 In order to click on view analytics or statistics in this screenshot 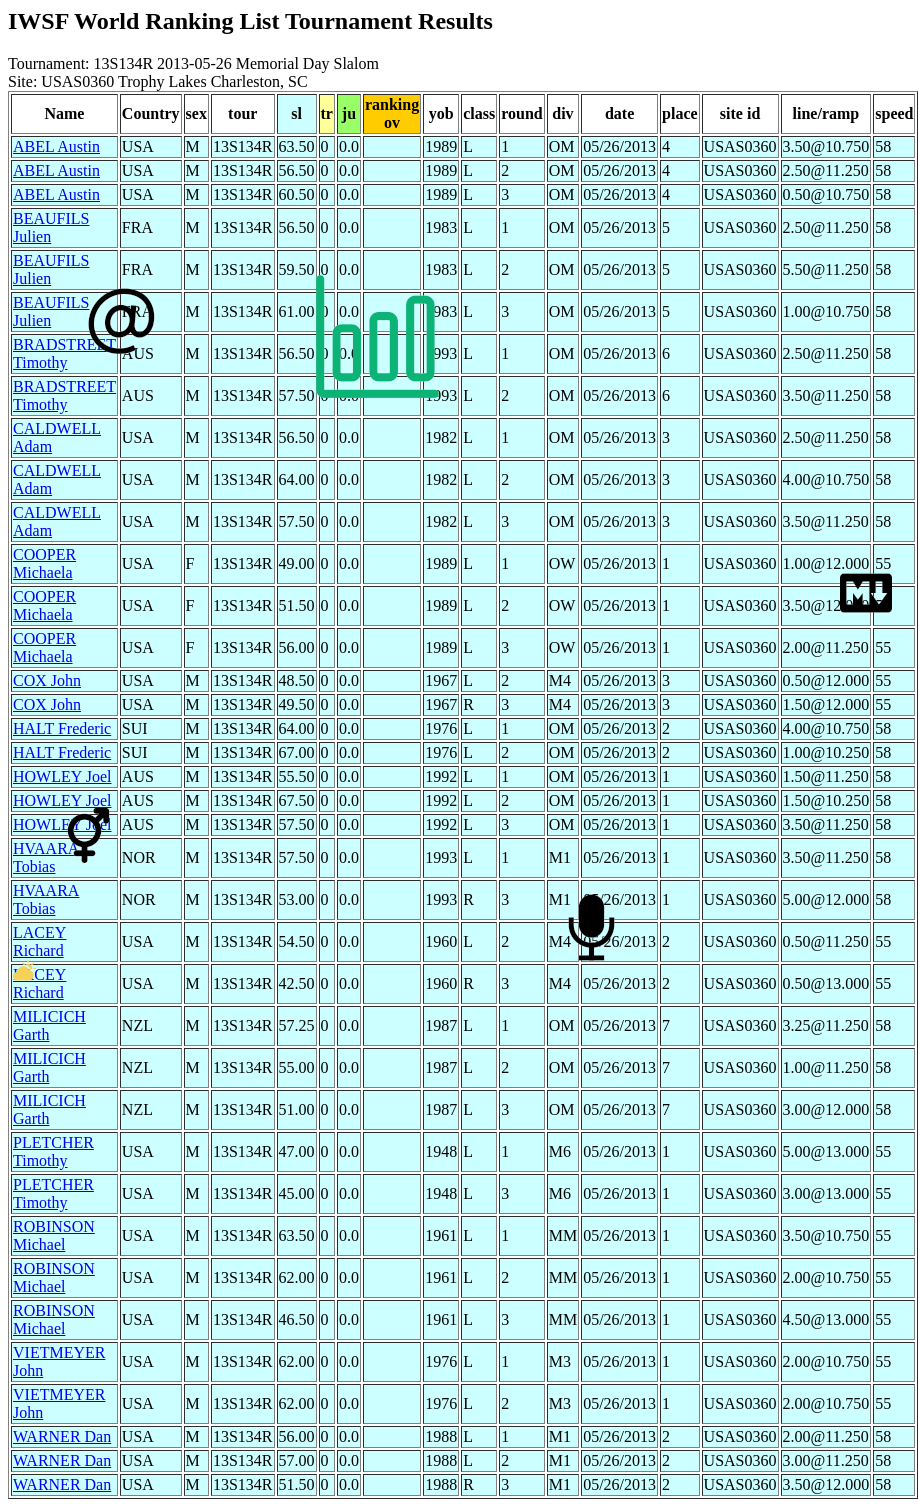, I will do `click(377, 336)`.